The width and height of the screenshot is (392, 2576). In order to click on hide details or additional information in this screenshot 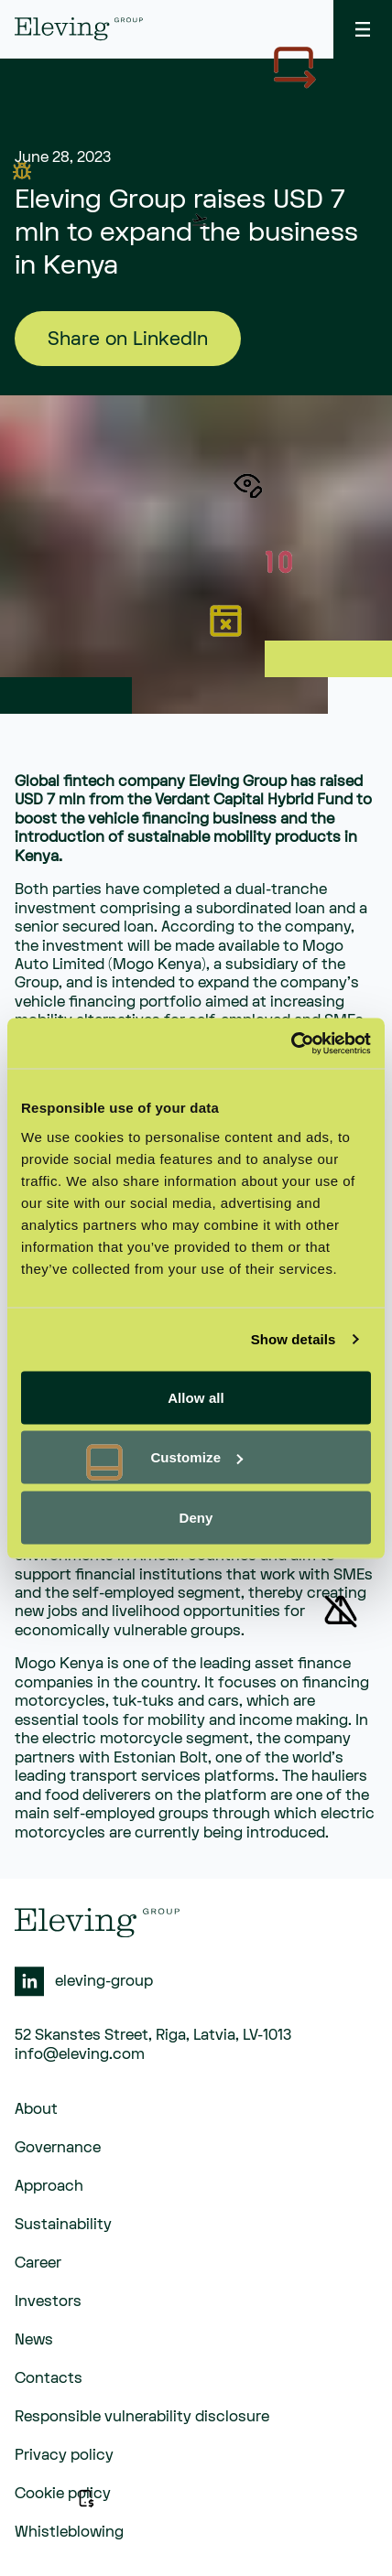, I will do `click(341, 1611)`.